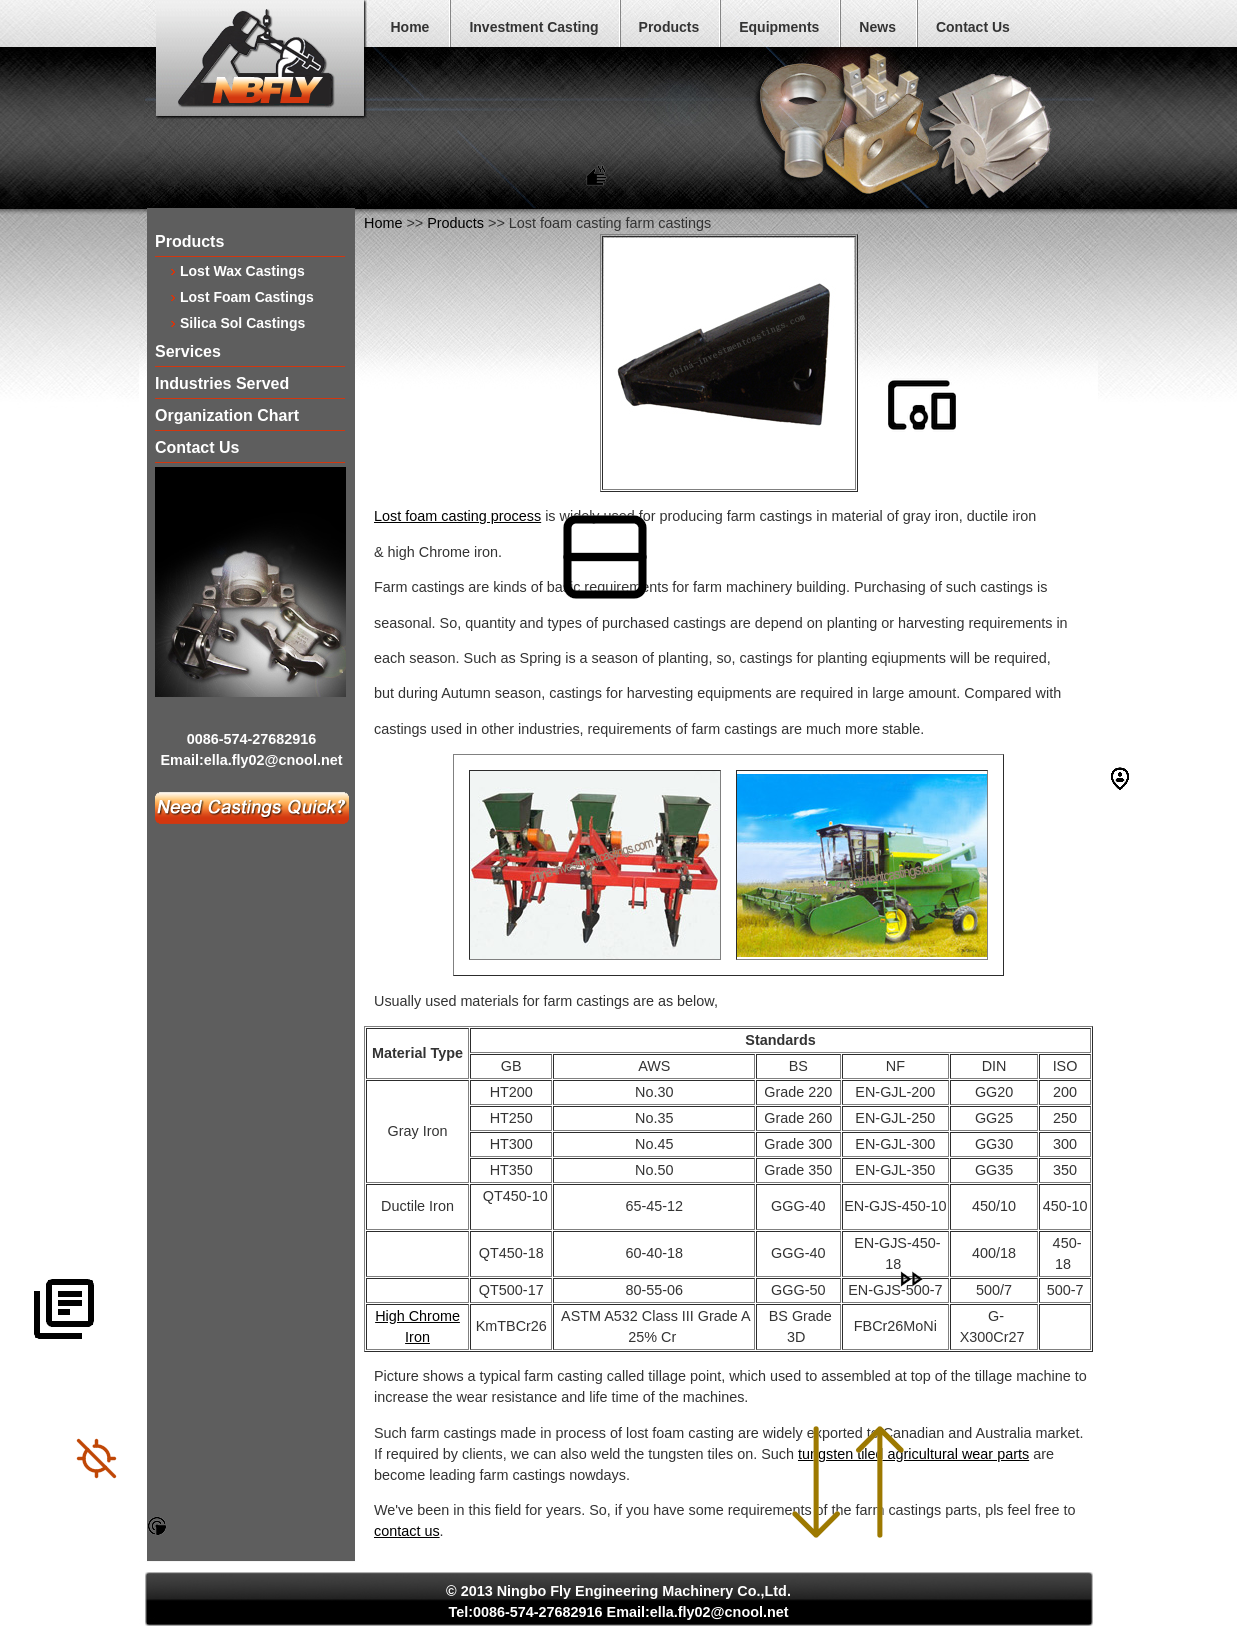 The image size is (1237, 1628). Describe the element at coordinates (64, 1309) in the screenshot. I see `access your document library` at that location.